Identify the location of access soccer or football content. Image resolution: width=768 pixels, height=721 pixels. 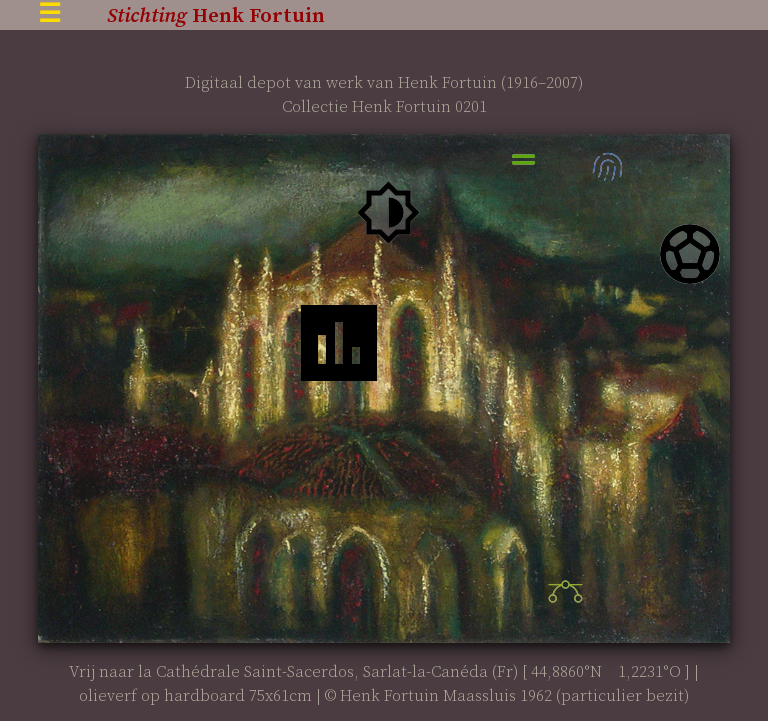
(690, 254).